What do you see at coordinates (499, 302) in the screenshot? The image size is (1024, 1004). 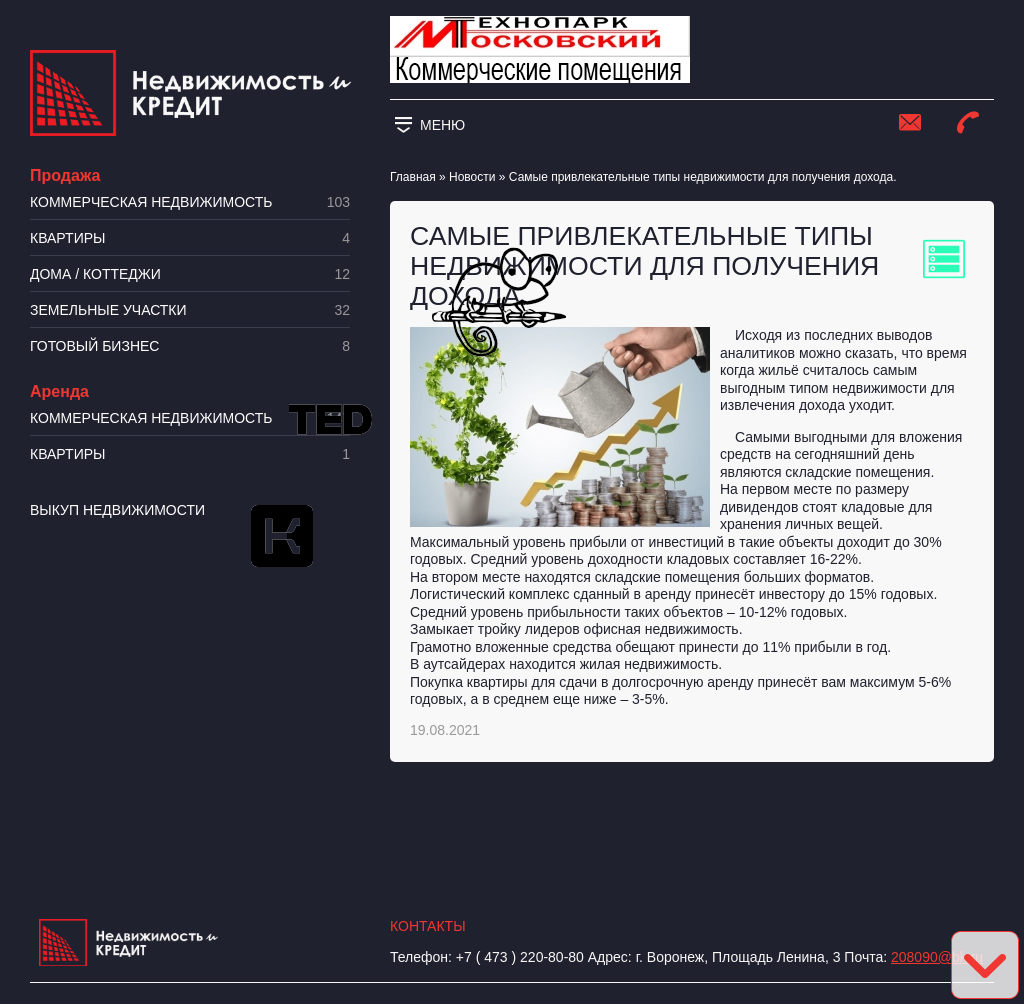 I see `open notepad++ text editor` at bounding box center [499, 302].